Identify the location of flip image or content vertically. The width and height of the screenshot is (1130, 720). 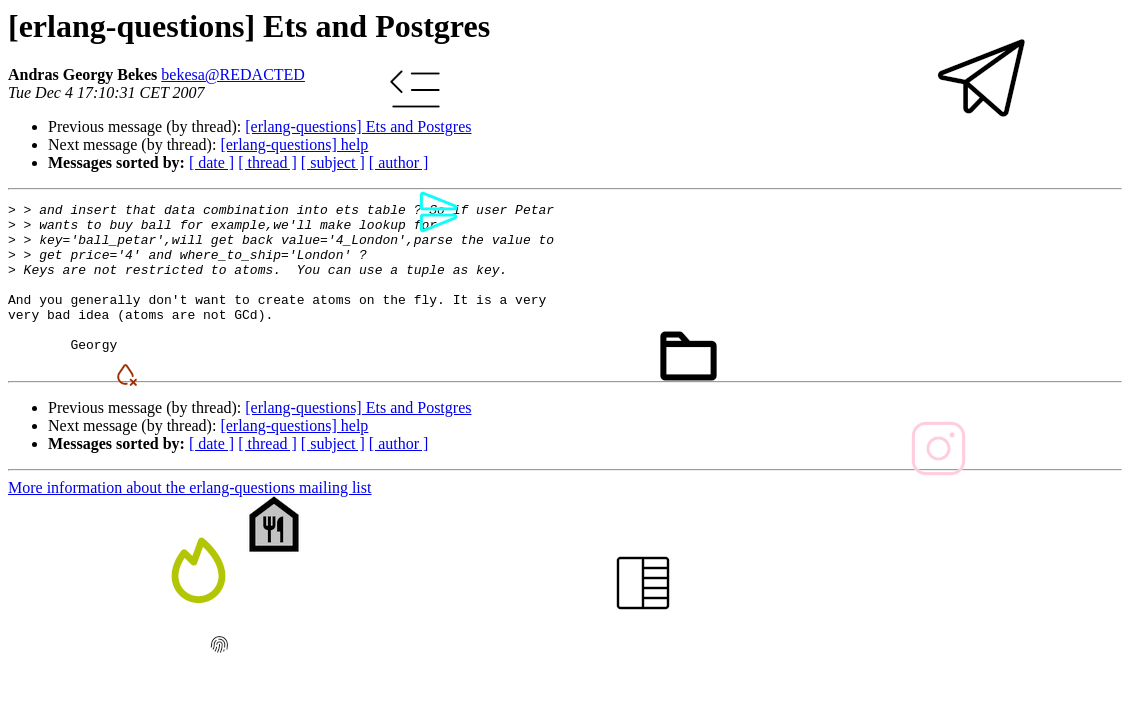
(437, 212).